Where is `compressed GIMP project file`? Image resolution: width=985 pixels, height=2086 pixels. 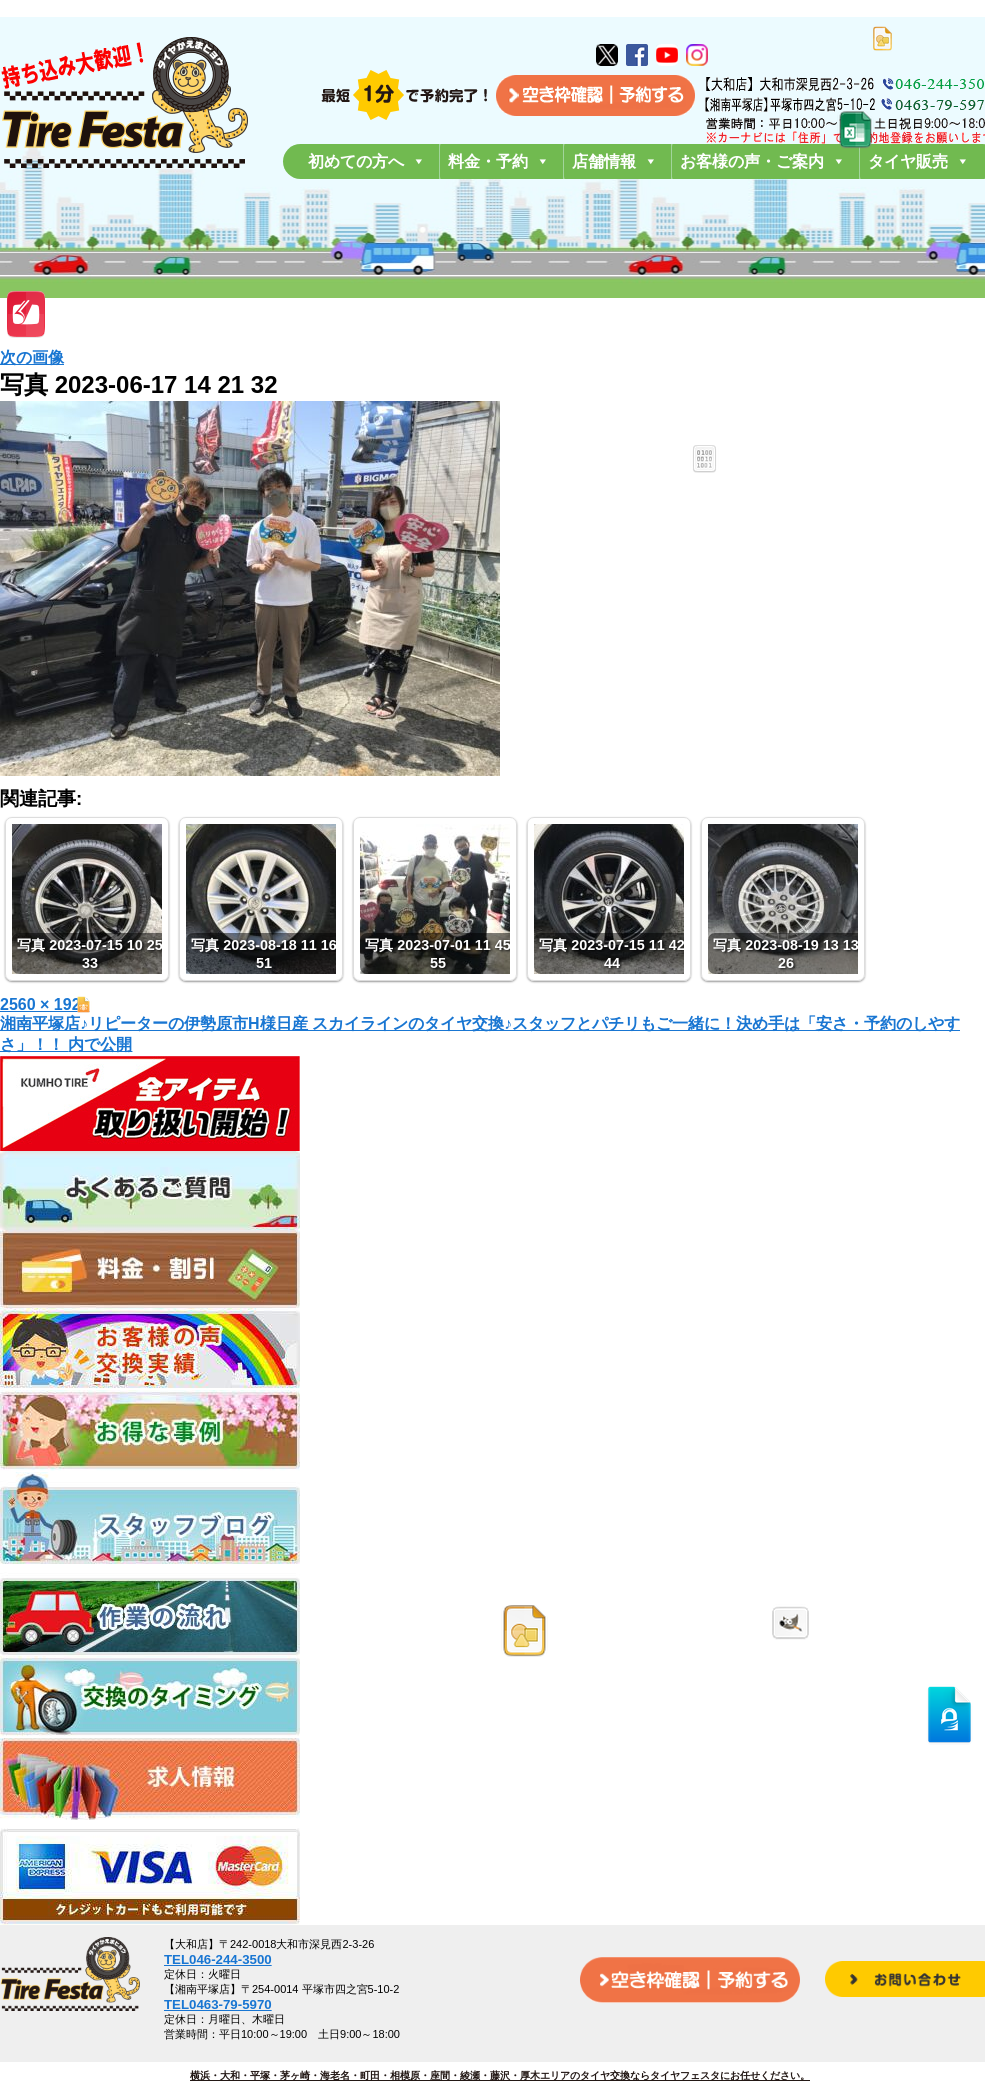 compressed GIMP project file is located at coordinates (790, 1621).